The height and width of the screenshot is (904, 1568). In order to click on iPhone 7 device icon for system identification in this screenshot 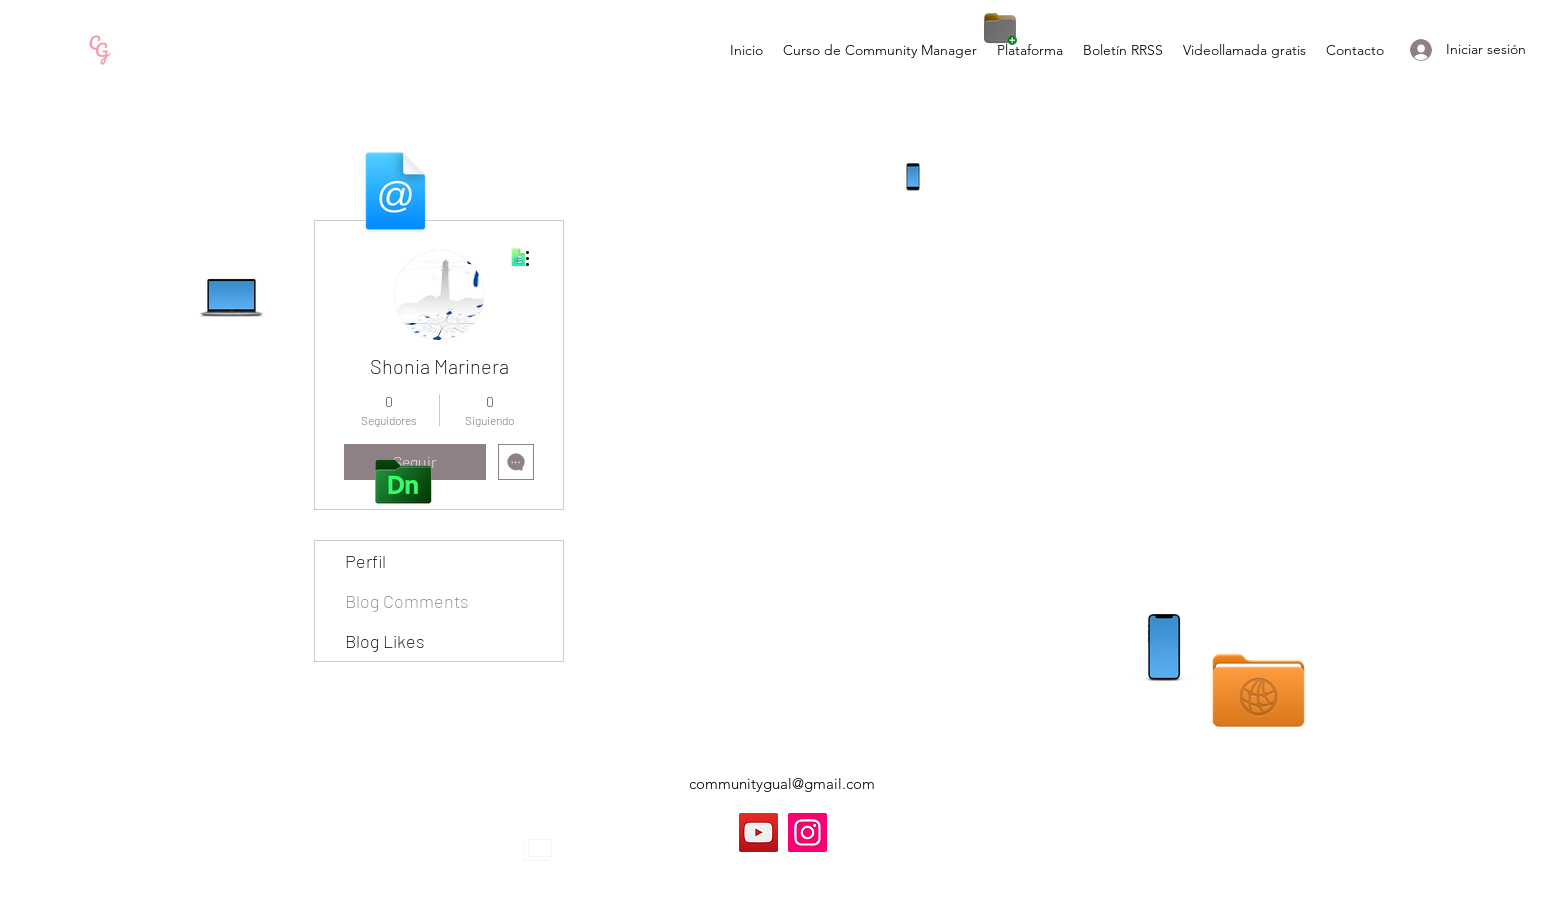, I will do `click(913, 177)`.